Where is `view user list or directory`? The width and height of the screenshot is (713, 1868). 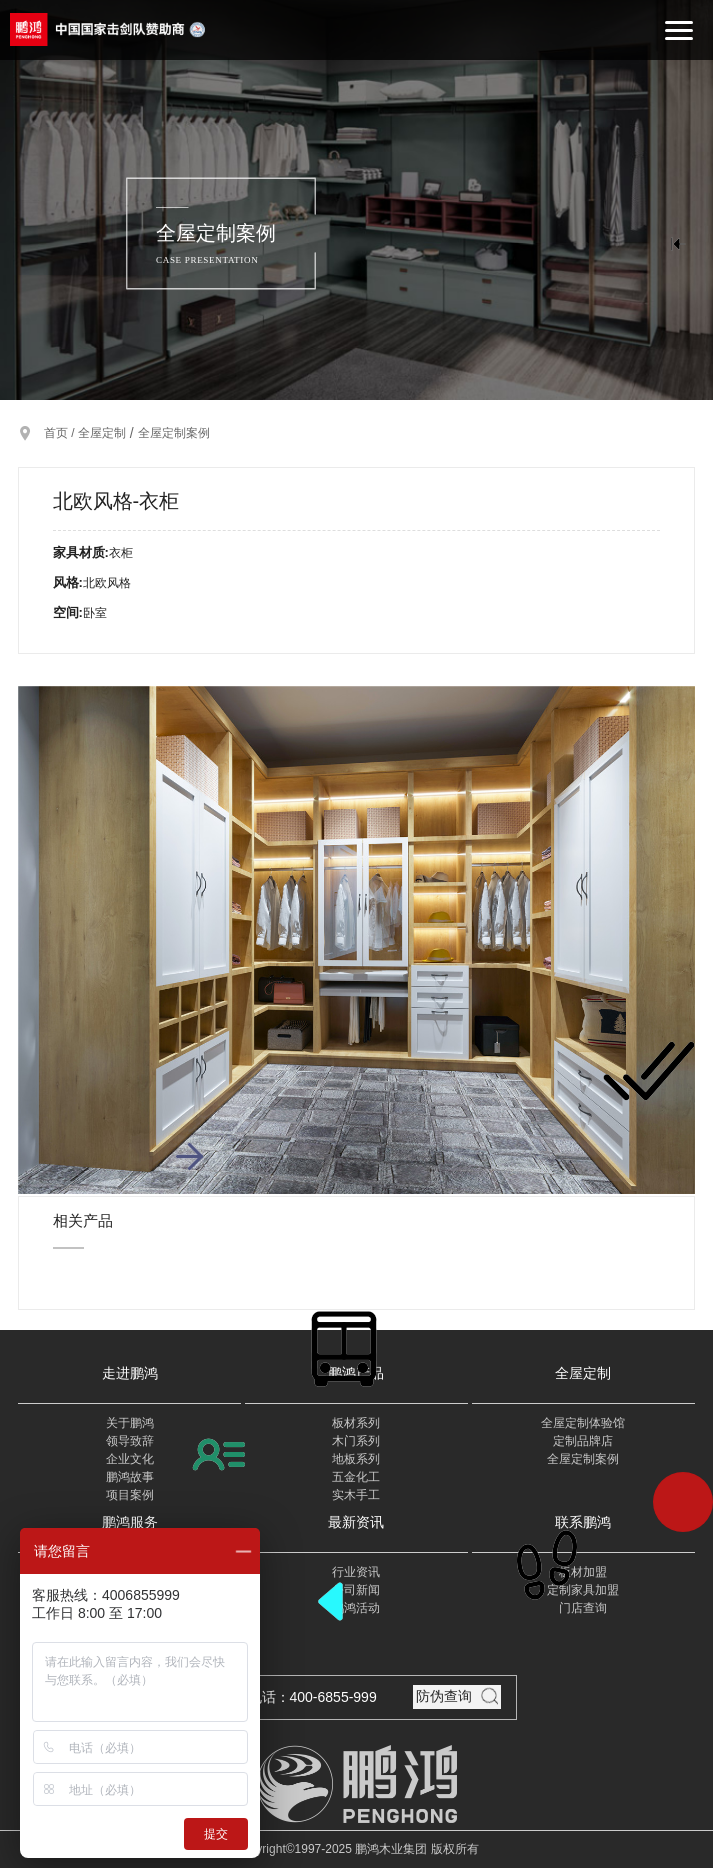
view user list or directory is located at coordinates (218, 1454).